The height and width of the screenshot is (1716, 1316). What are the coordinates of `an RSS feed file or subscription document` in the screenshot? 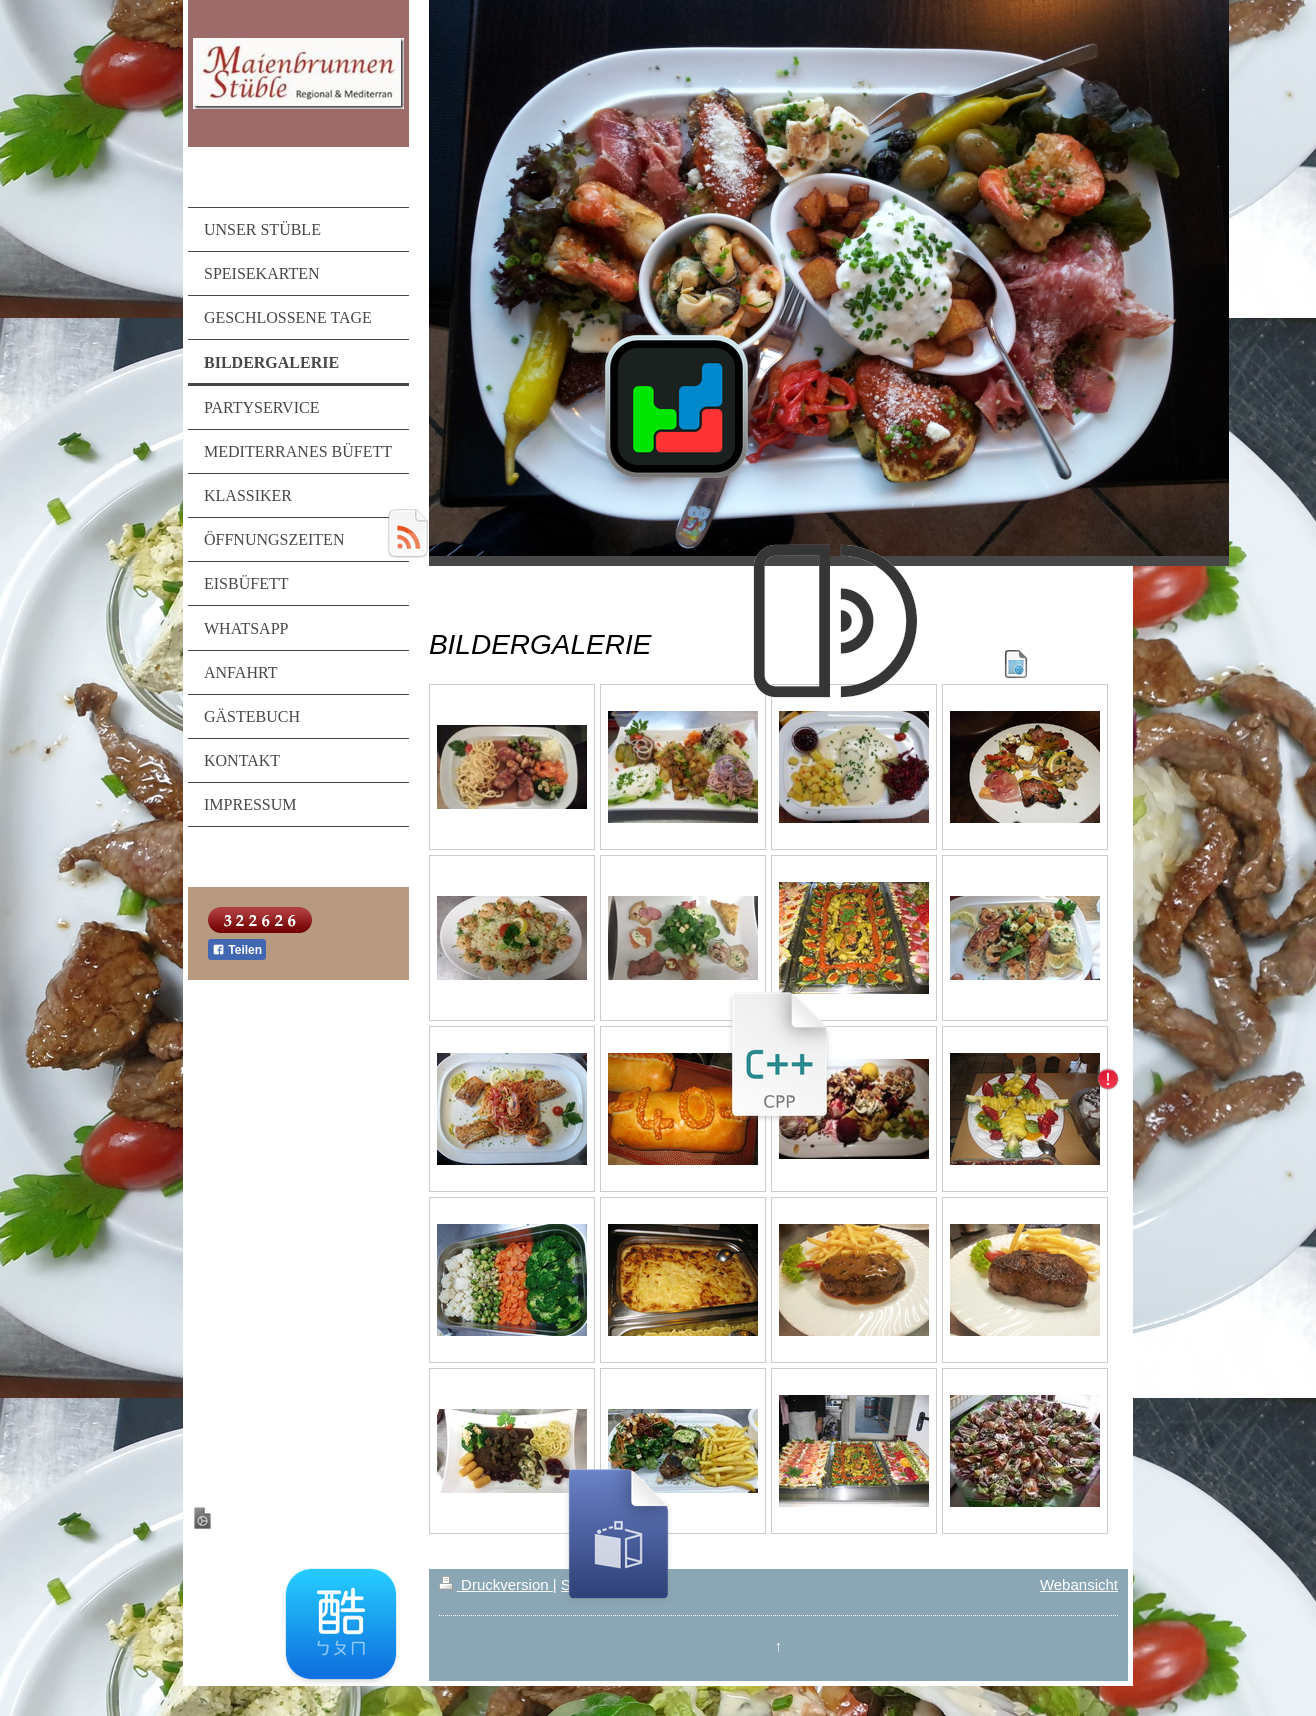 It's located at (408, 533).